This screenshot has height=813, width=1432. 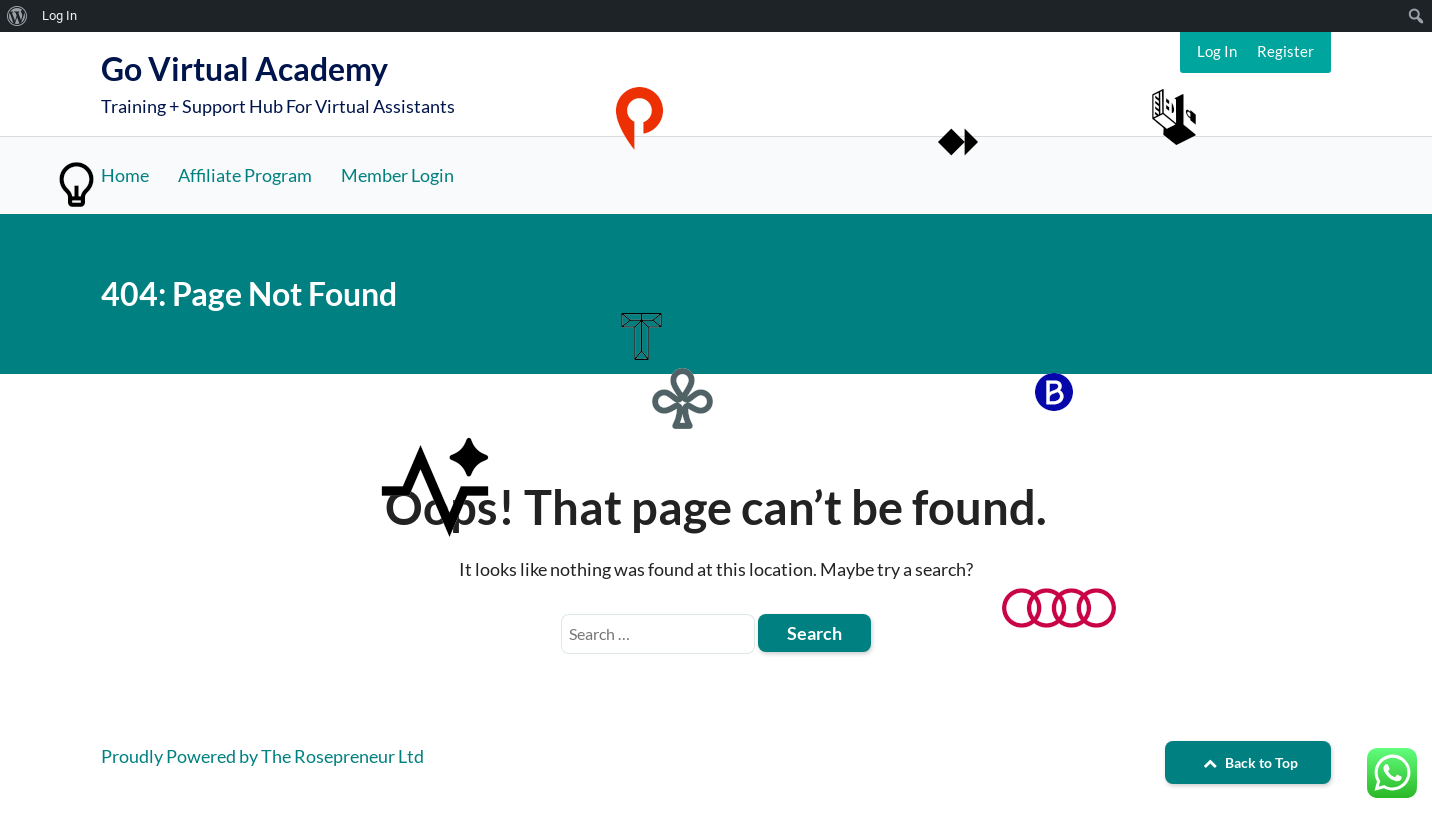 I want to click on Audi brand or vehicle information, so click(x=1059, y=608).